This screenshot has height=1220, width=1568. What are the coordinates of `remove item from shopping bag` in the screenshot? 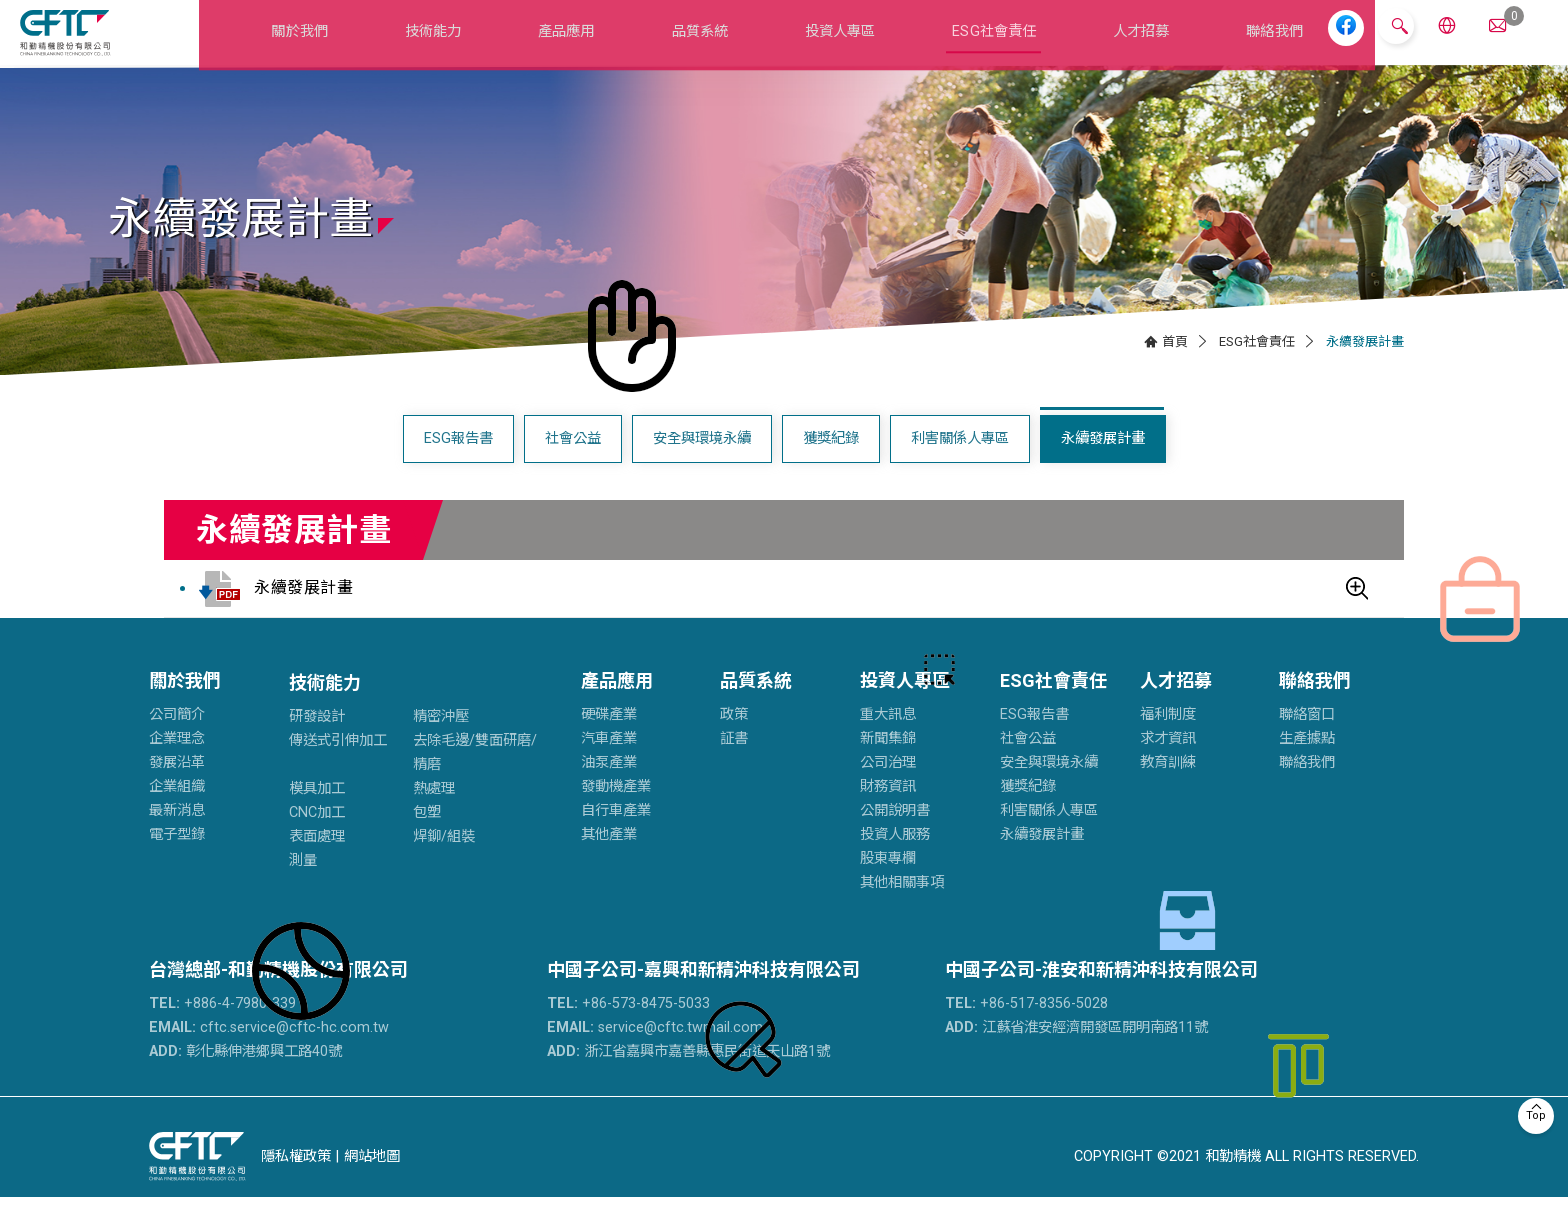 It's located at (1480, 599).